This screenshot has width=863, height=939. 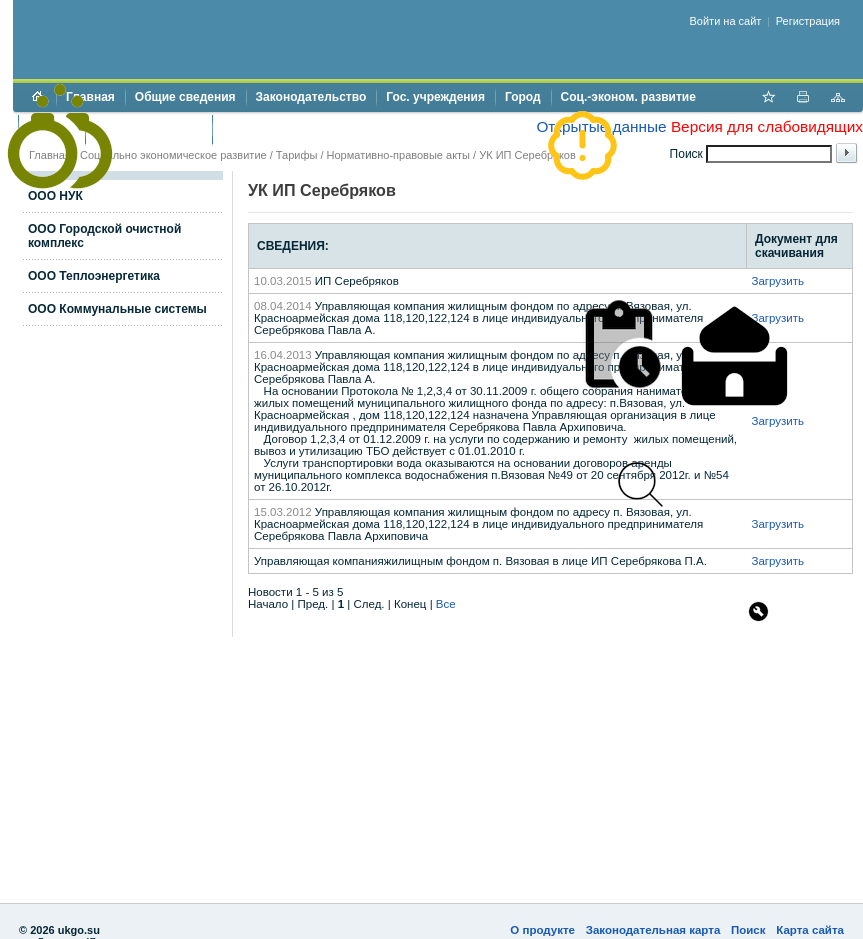 What do you see at coordinates (640, 484) in the screenshot?
I see `search for content or items` at bounding box center [640, 484].